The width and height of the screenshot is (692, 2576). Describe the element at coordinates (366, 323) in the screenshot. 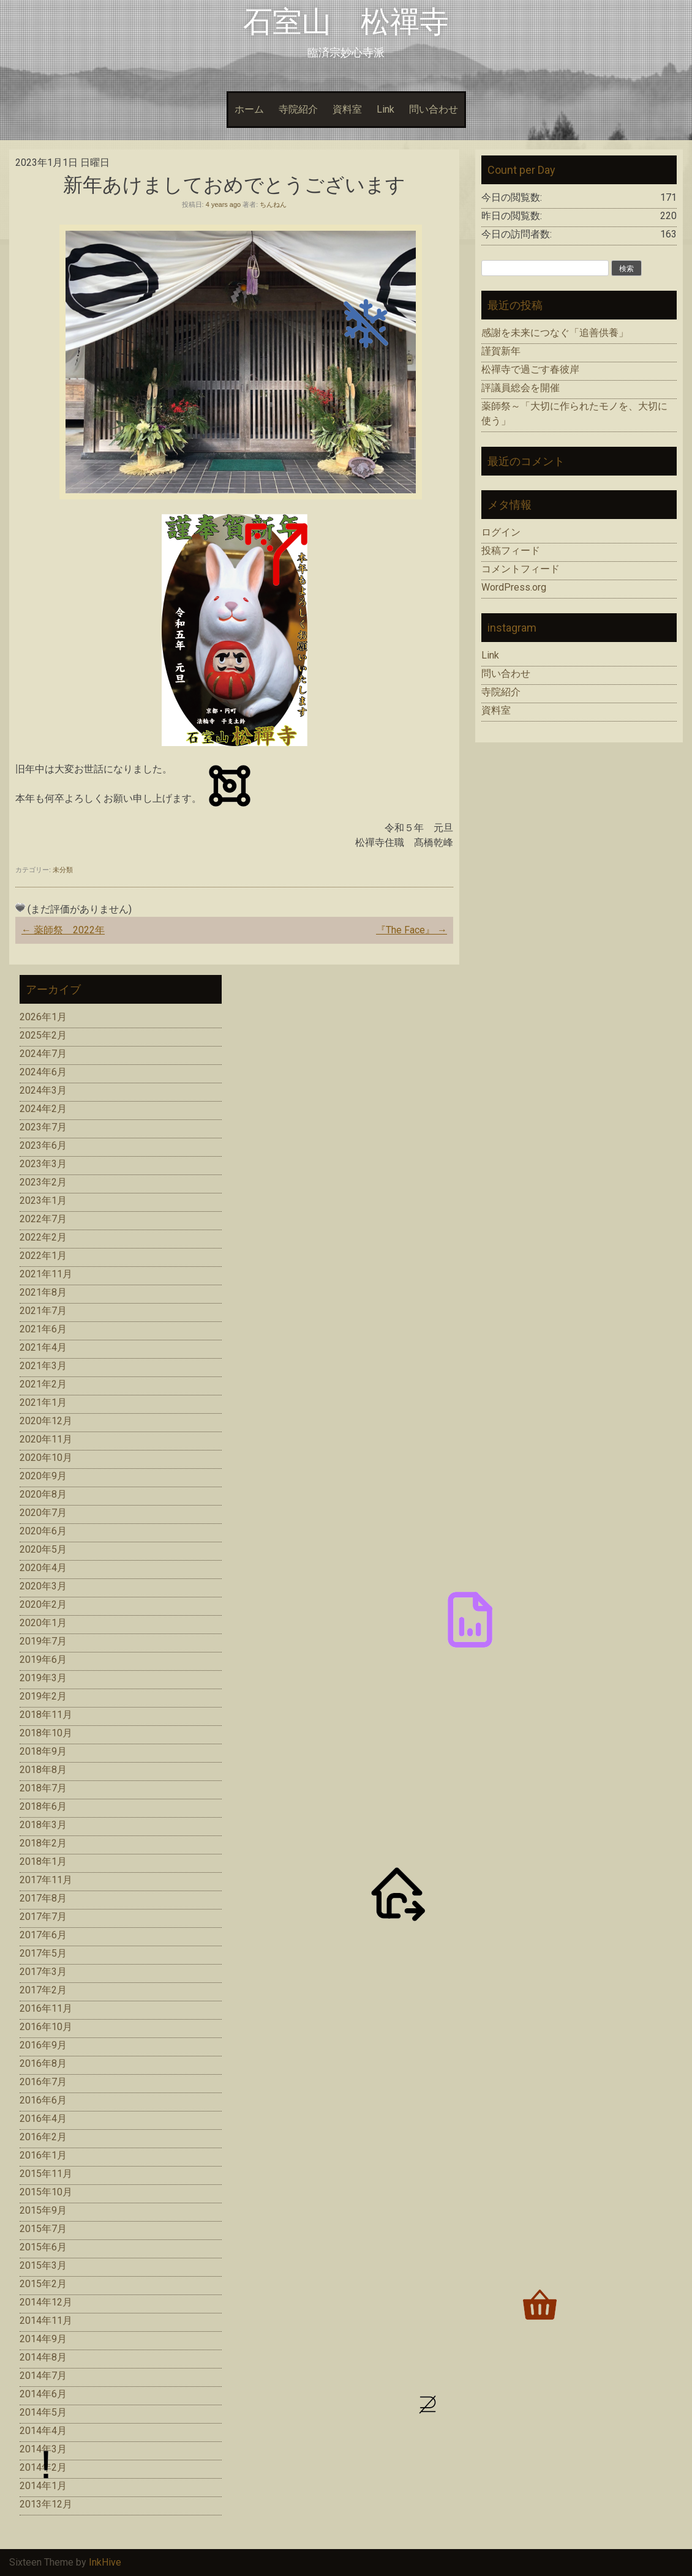

I see `disable cooling or air conditioning mode` at that location.